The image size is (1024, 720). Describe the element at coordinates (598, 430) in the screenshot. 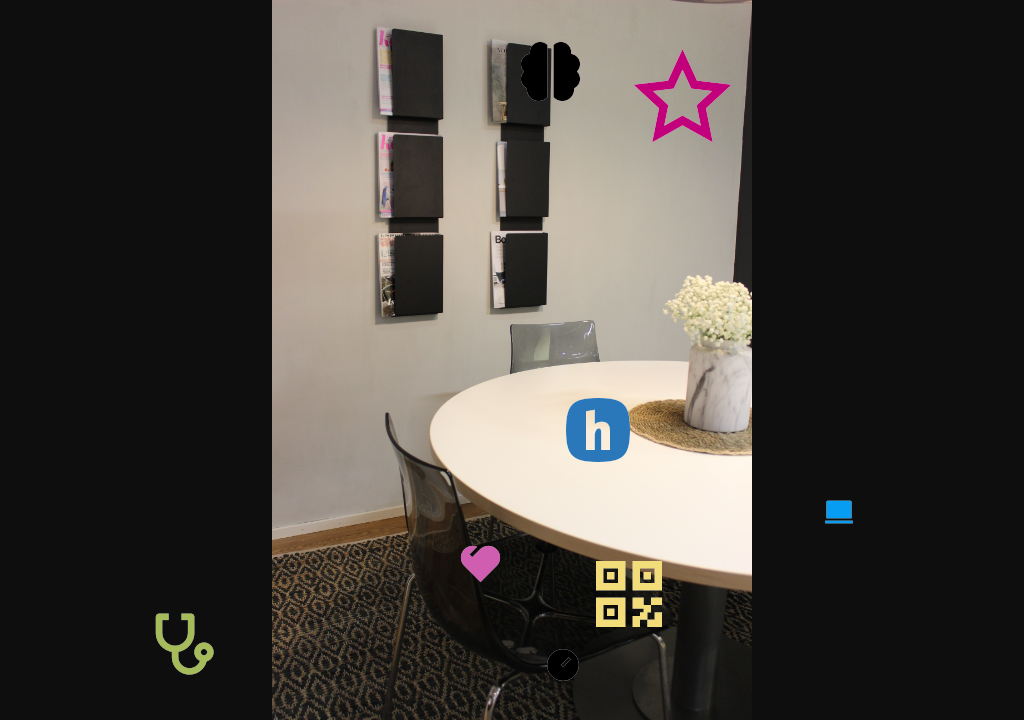

I see `Hack Club logo` at that location.